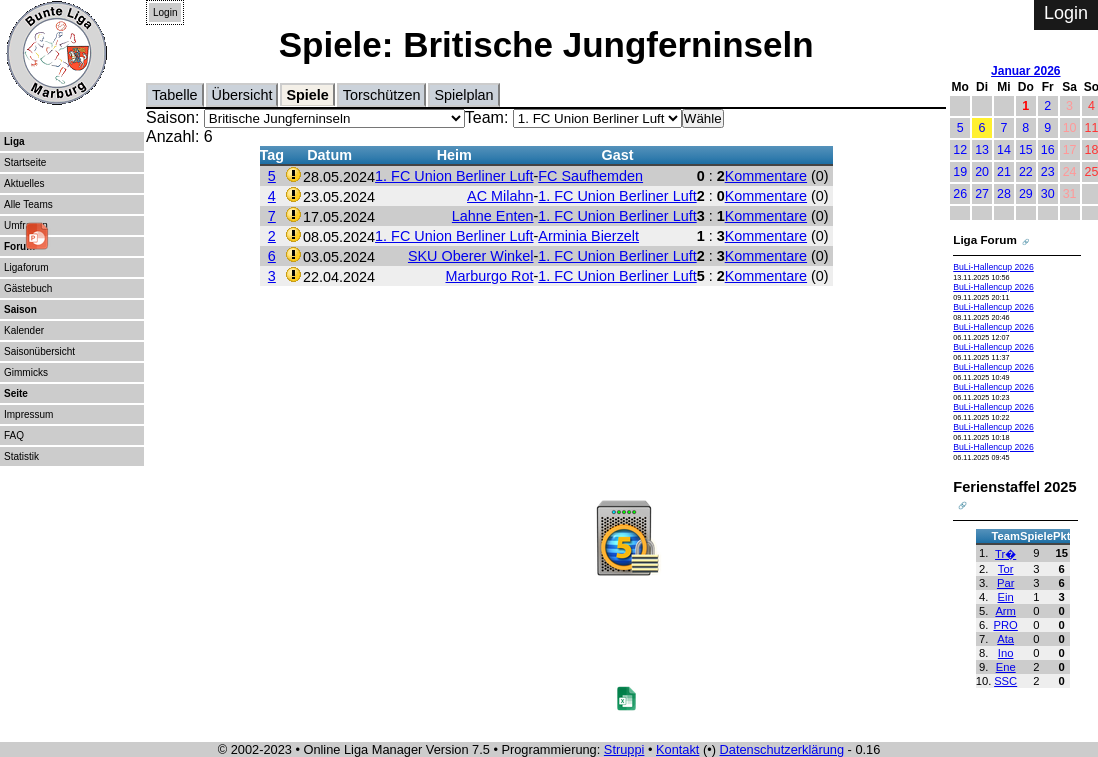  What do you see at coordinates (624, 538) in the screenshot?
I see `indicates a locked RAID 5 storage array` at bounding box center [624, 538].